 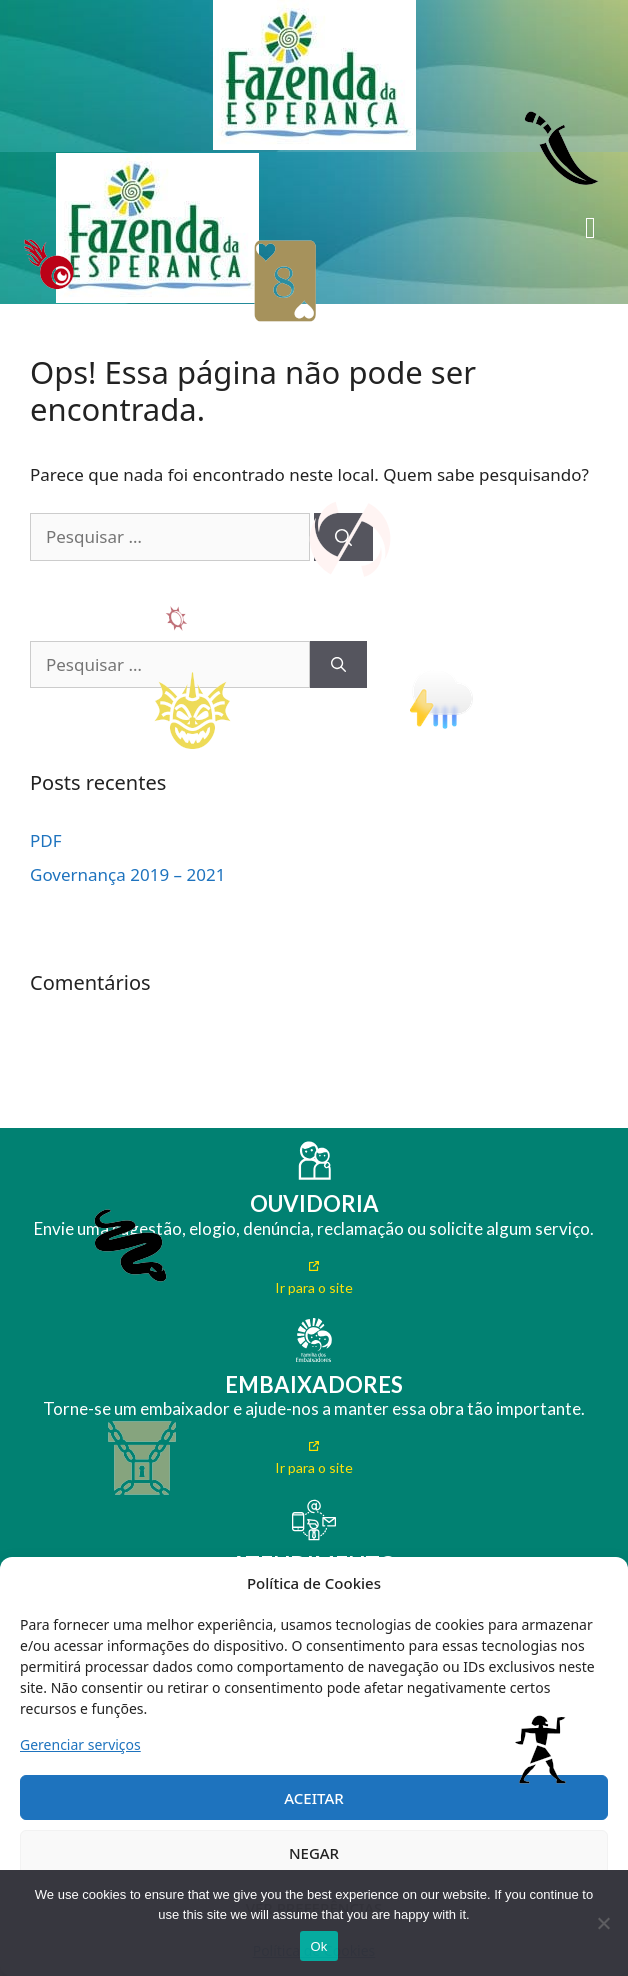 I want to click on equip a dagger or knife weapon, so click(x=561, y=148).